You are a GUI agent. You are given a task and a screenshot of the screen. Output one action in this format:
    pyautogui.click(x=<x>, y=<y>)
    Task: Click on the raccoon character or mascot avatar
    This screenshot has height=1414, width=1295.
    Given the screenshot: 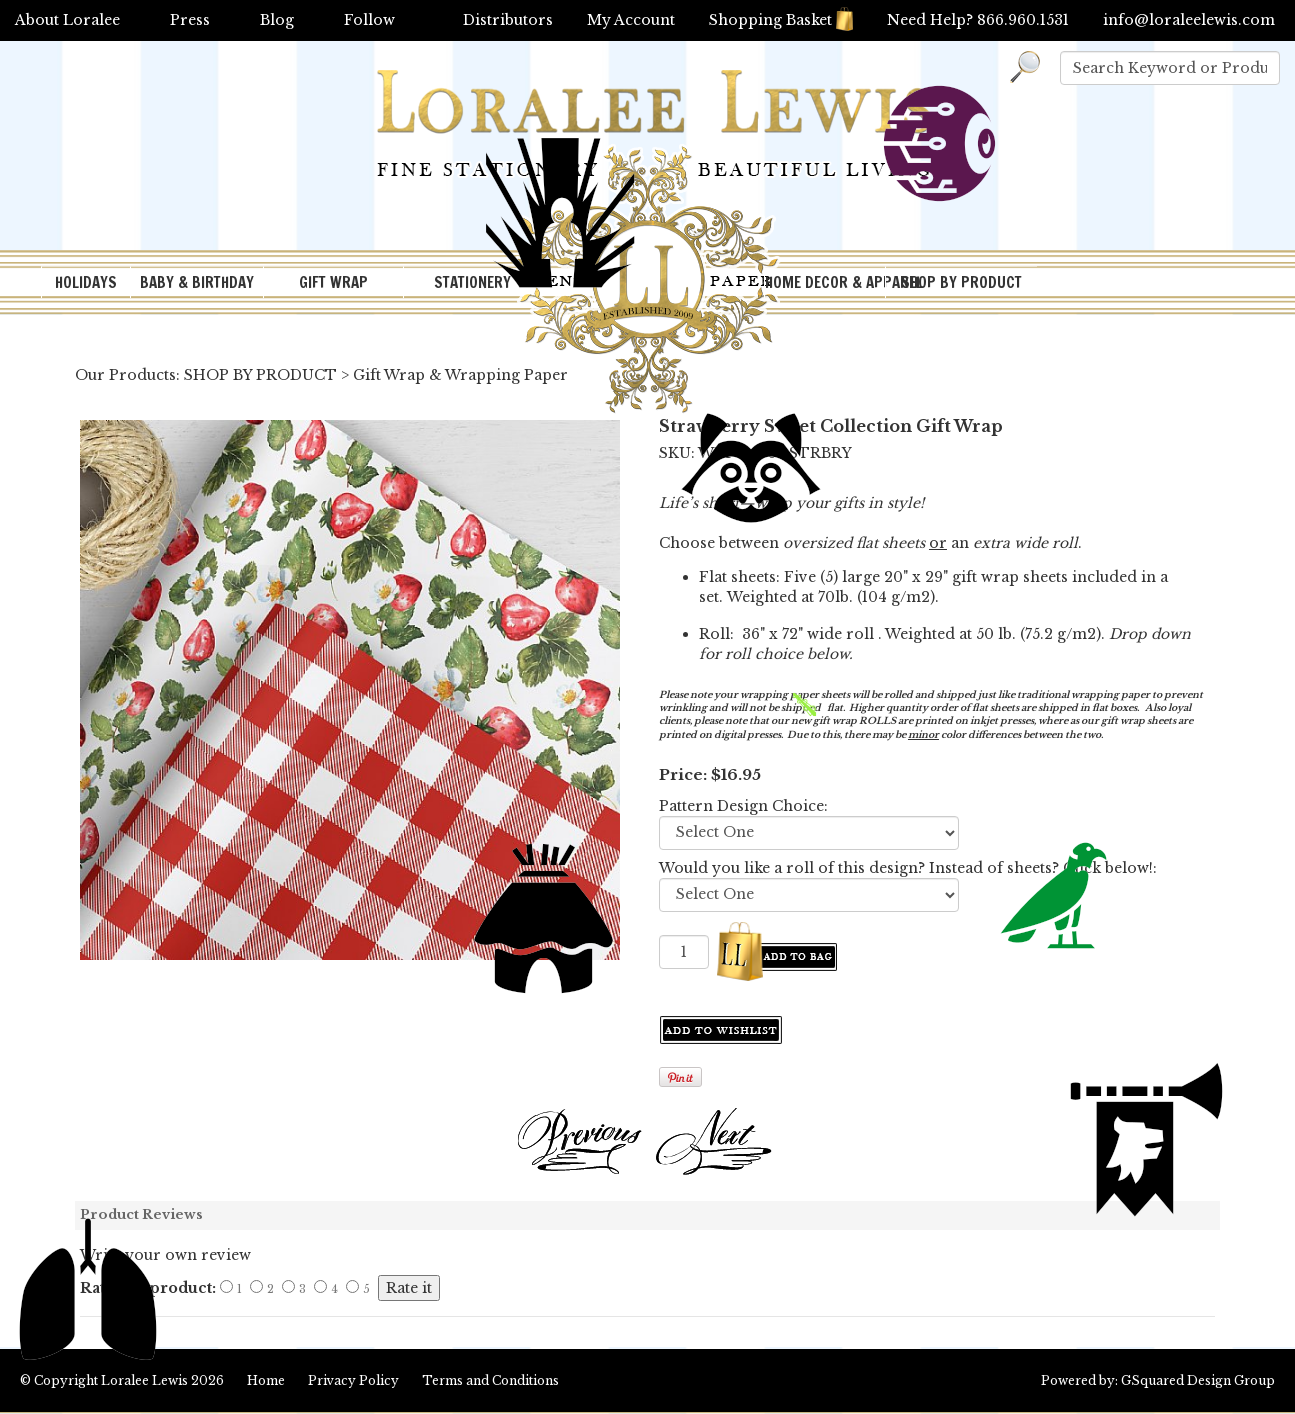 What is the action you would take?
    pyautogui.click(x=751, y=468)
    